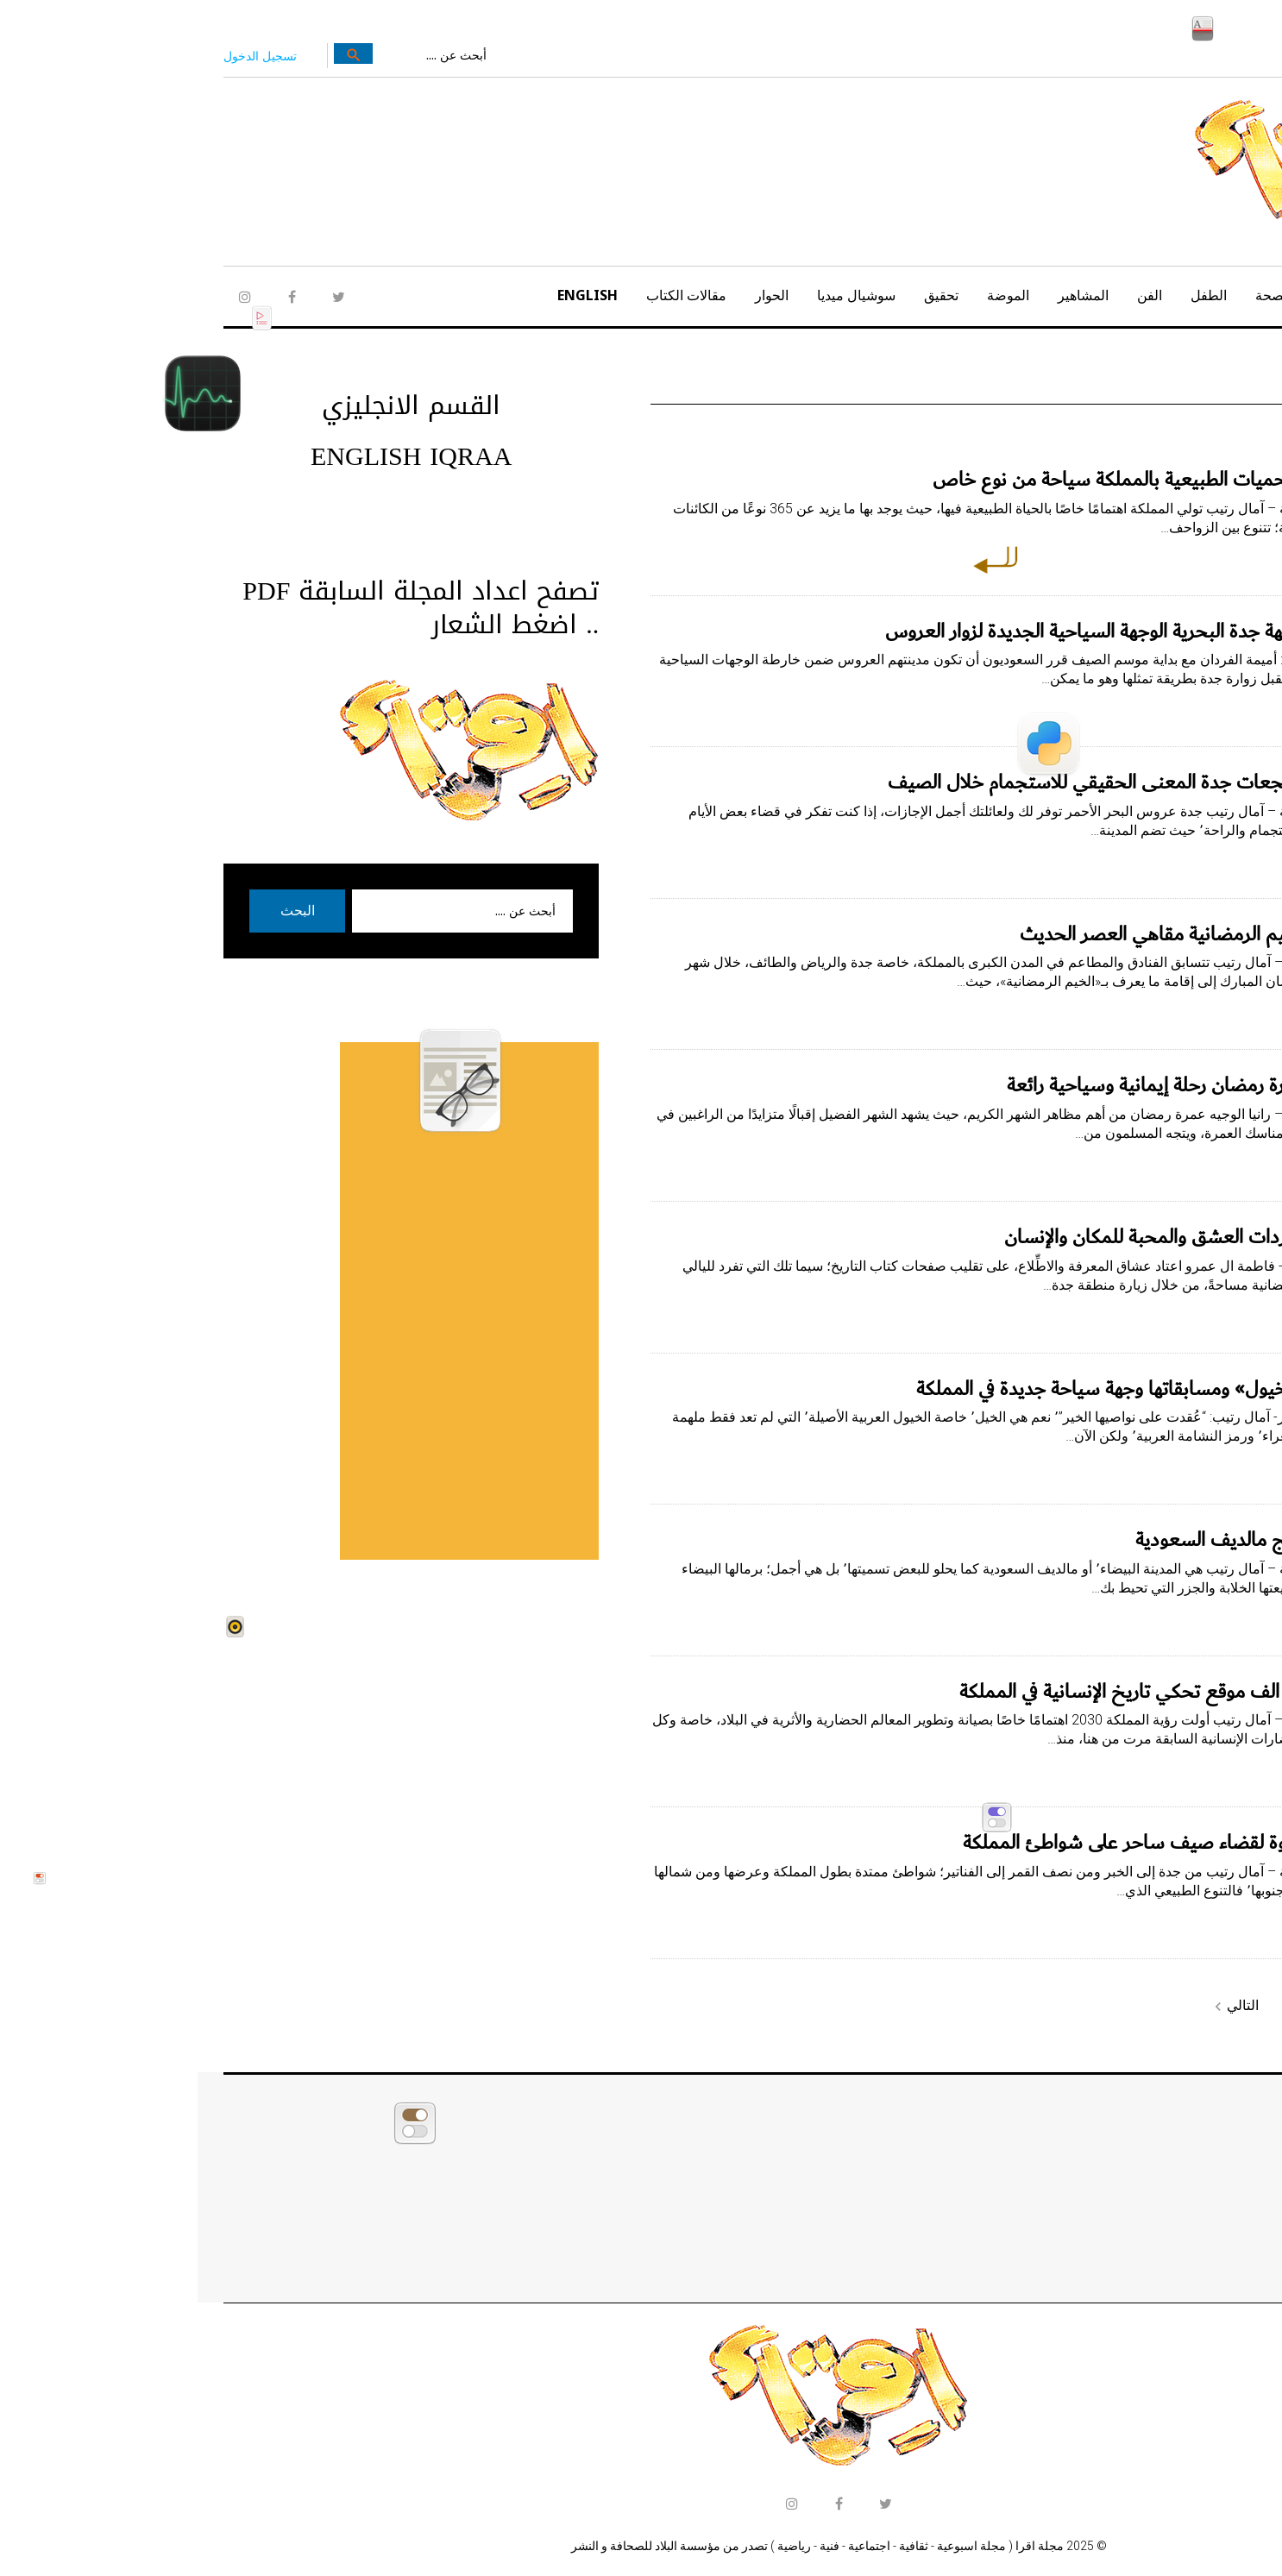  What do you see at coordinates (261, 317) in the screenshot?
I see `an mpegurl audio playlist file` at bounding box center [261, 317].